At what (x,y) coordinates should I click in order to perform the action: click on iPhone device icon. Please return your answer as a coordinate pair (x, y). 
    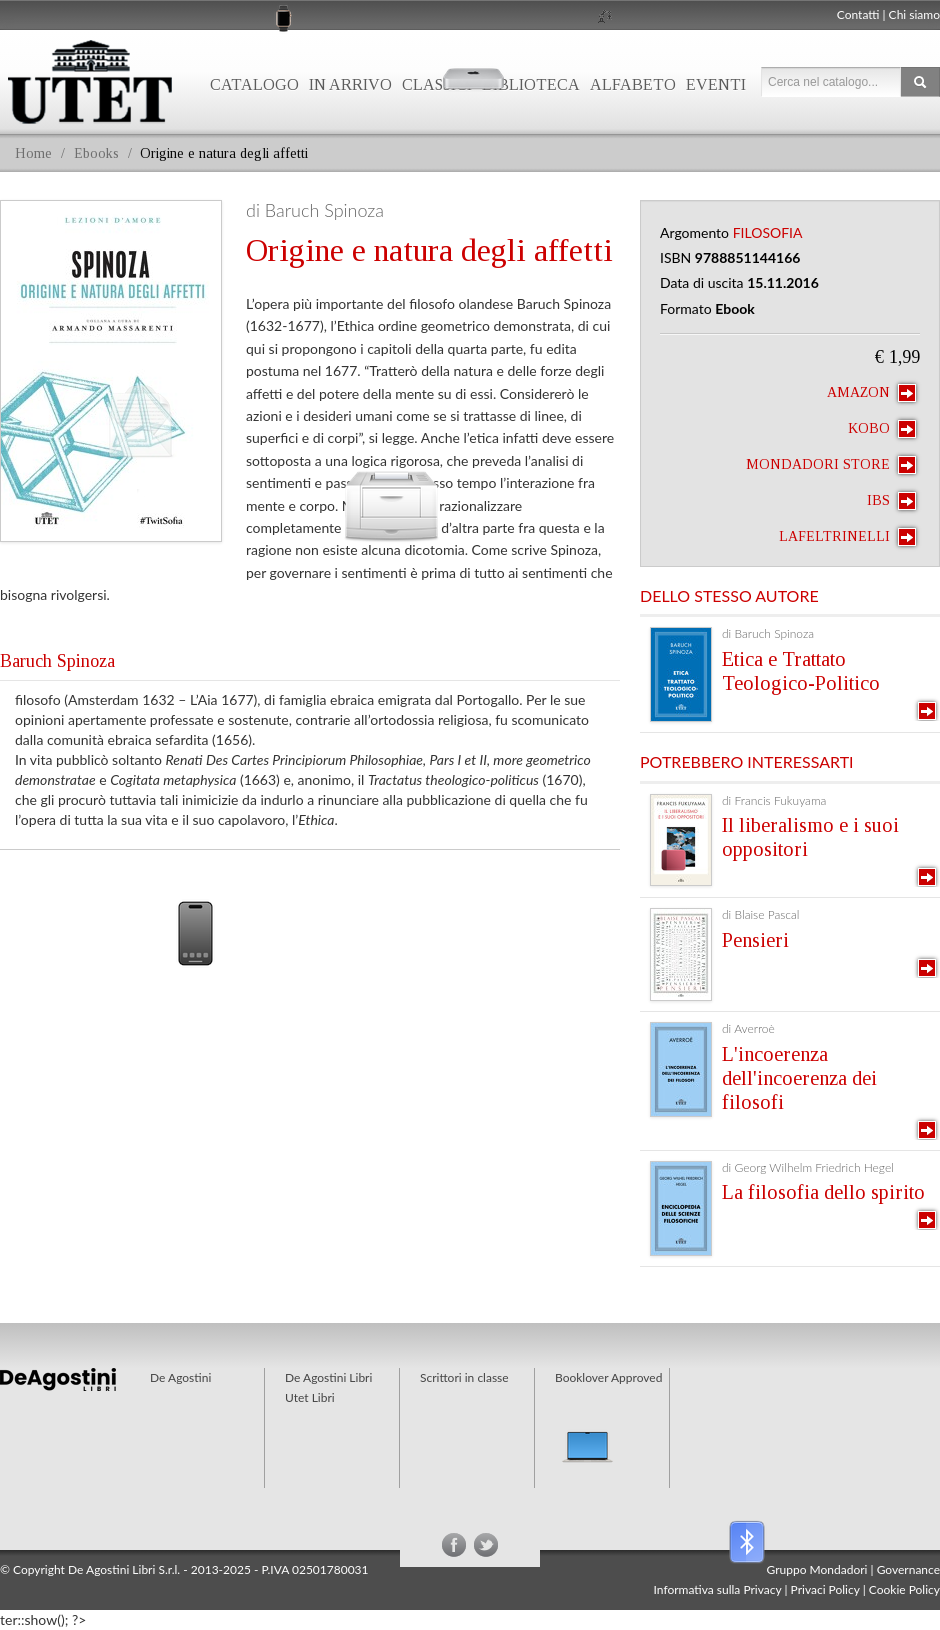
    Looking at the image, I should click on (195, 933).